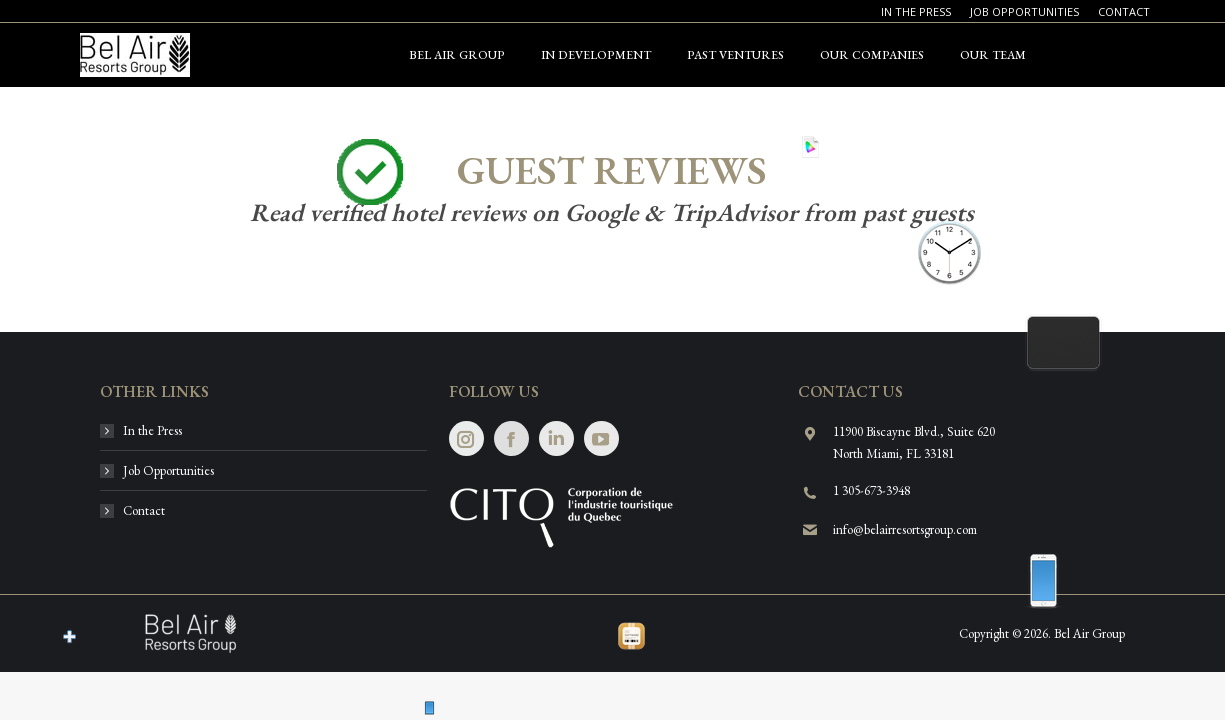 This screenshot has height=720, width=1225. What do you see at coordinates (429, 706) in the screenshot?
I see `iPad Mini device icon` at bounding box center [429, 706].